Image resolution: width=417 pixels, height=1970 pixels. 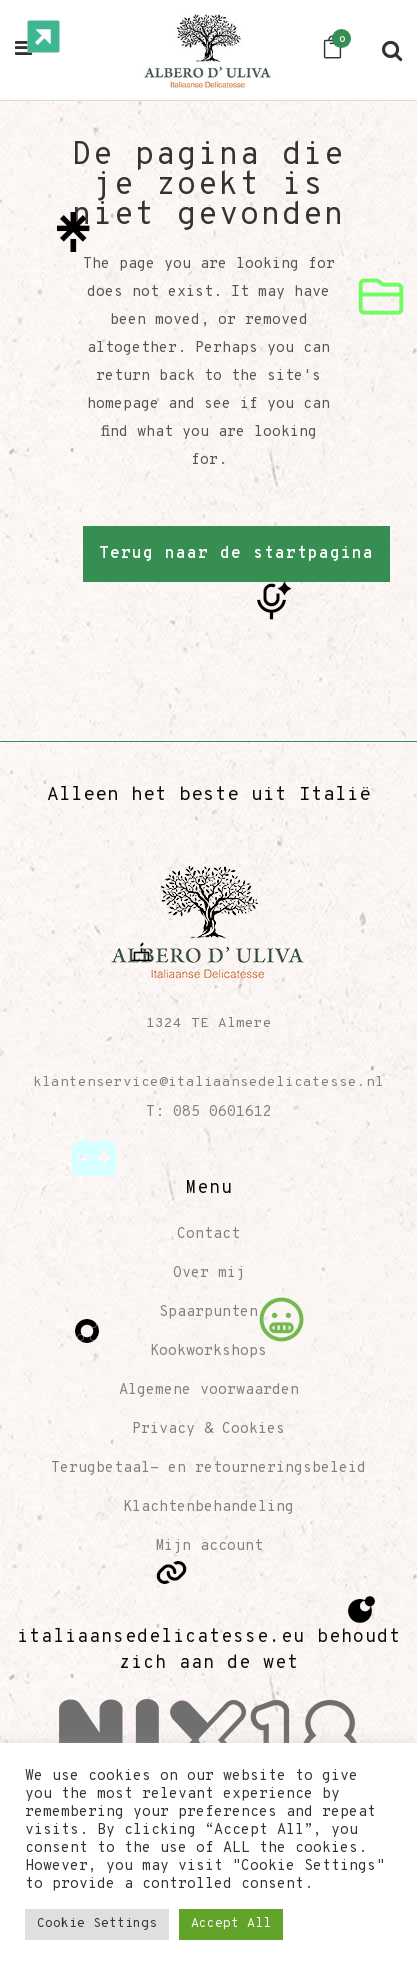 What do you see at coordinates (171, 1572) in the screenshot?
I see `copy or share a link` at bounding box center [171, 1572].